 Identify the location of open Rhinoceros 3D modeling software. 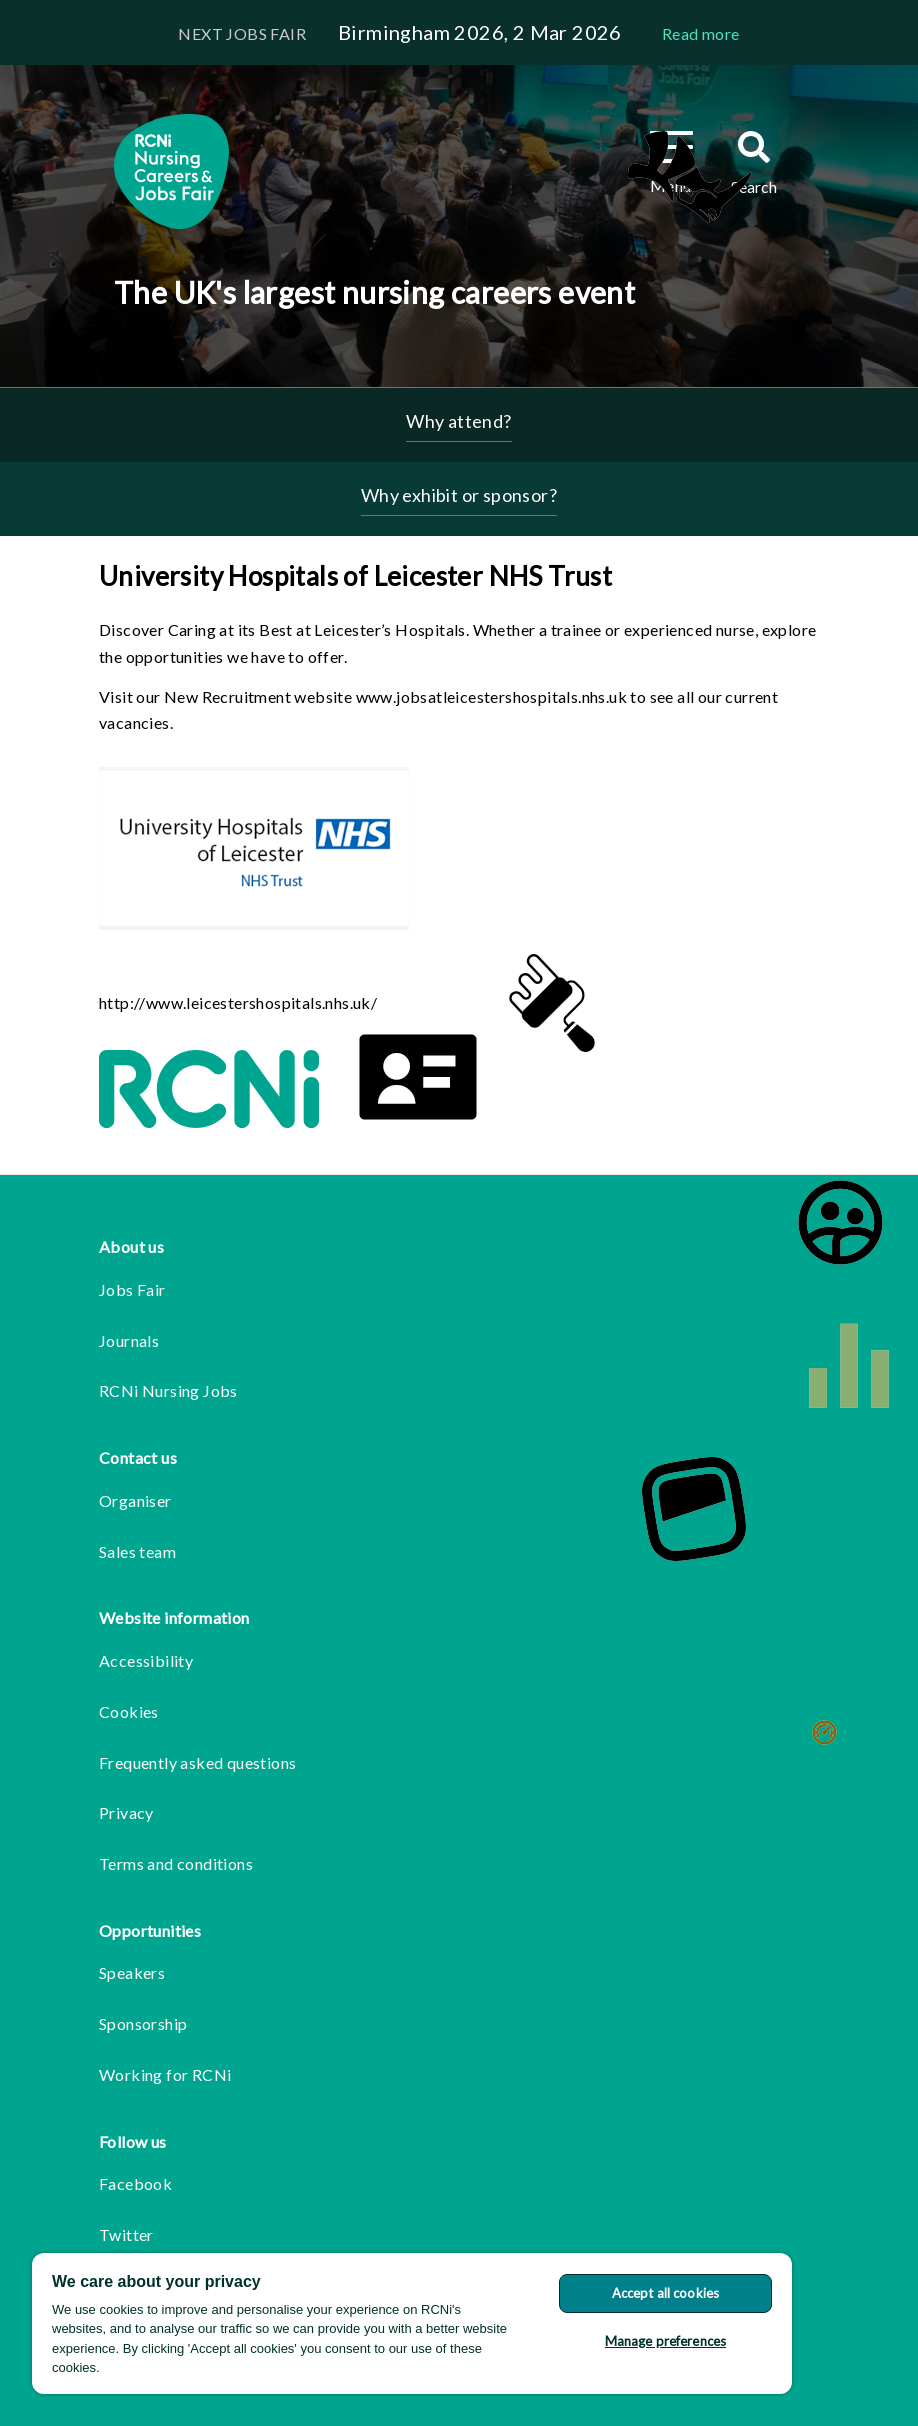
(690, 177).